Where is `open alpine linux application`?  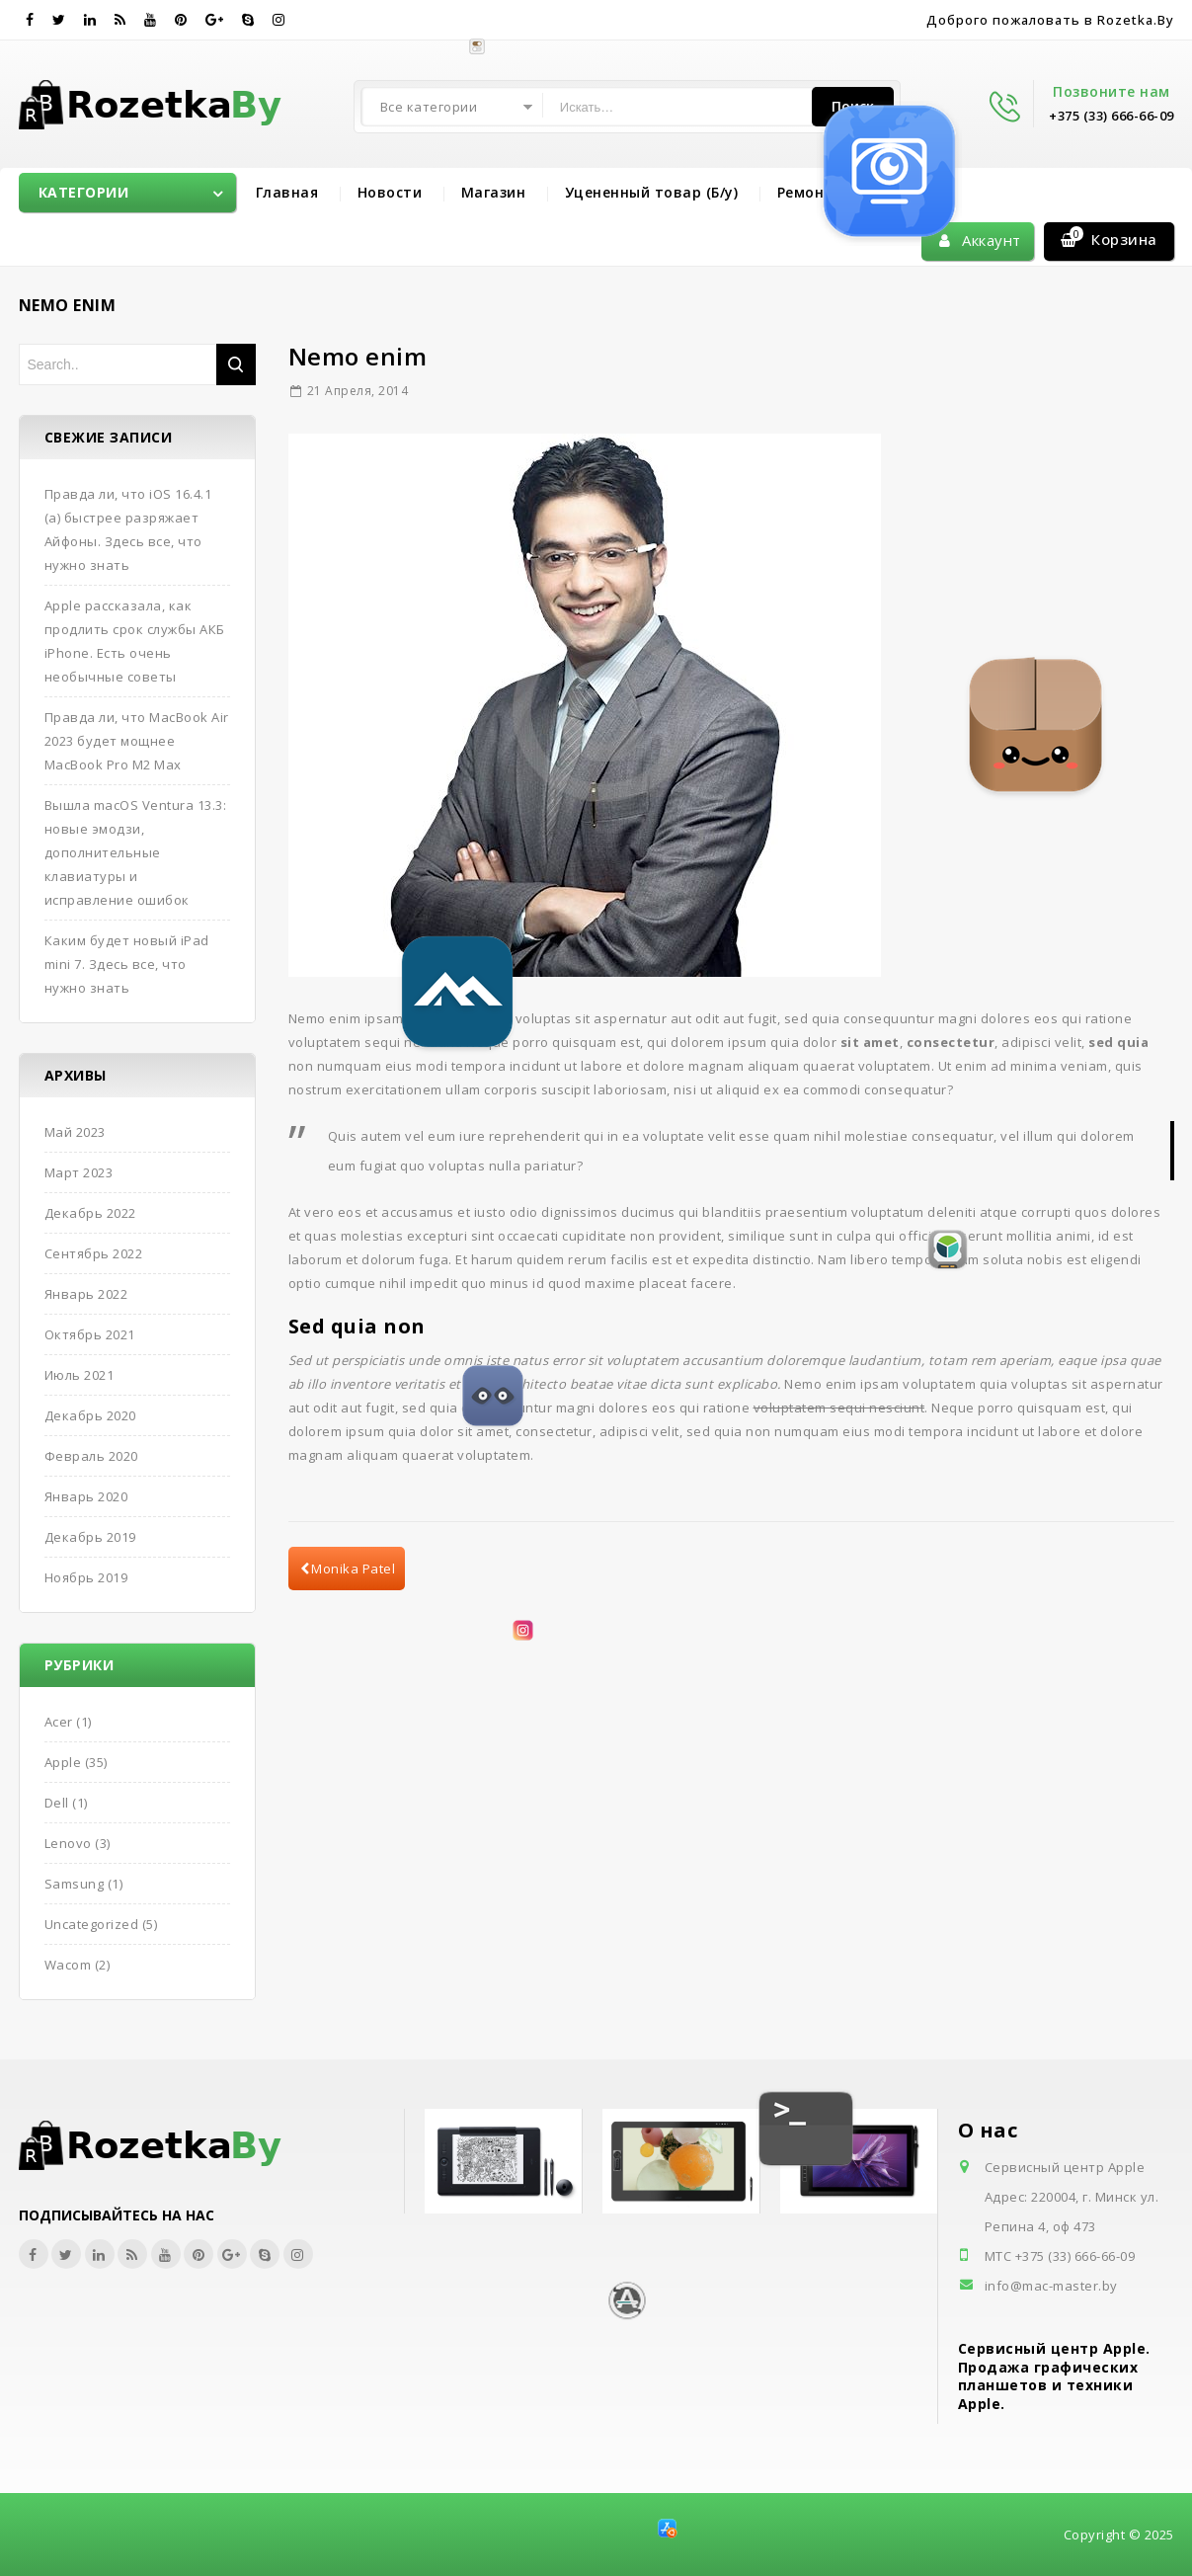 open alpine linux application is located at coordinates (457, 992).